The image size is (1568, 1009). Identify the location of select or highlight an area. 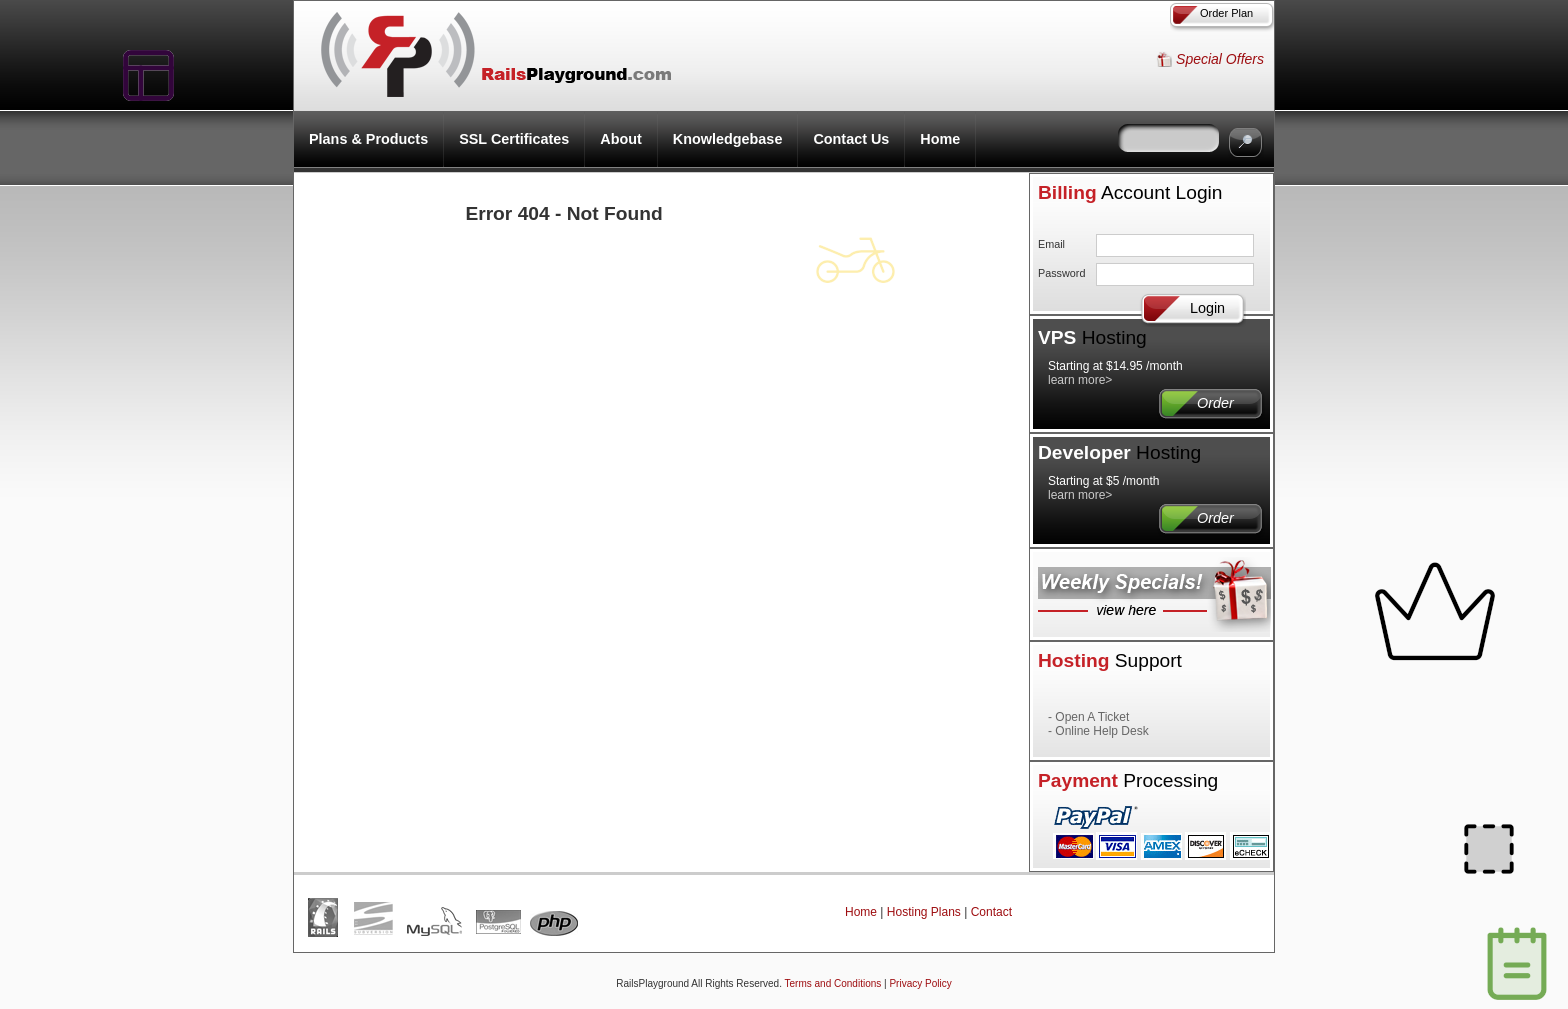
(1489, 849).